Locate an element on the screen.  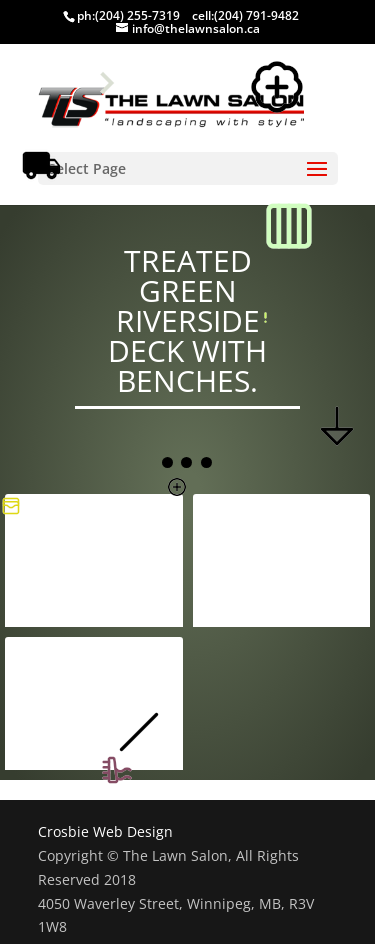
add a new item is located at coordinates (177, 487).